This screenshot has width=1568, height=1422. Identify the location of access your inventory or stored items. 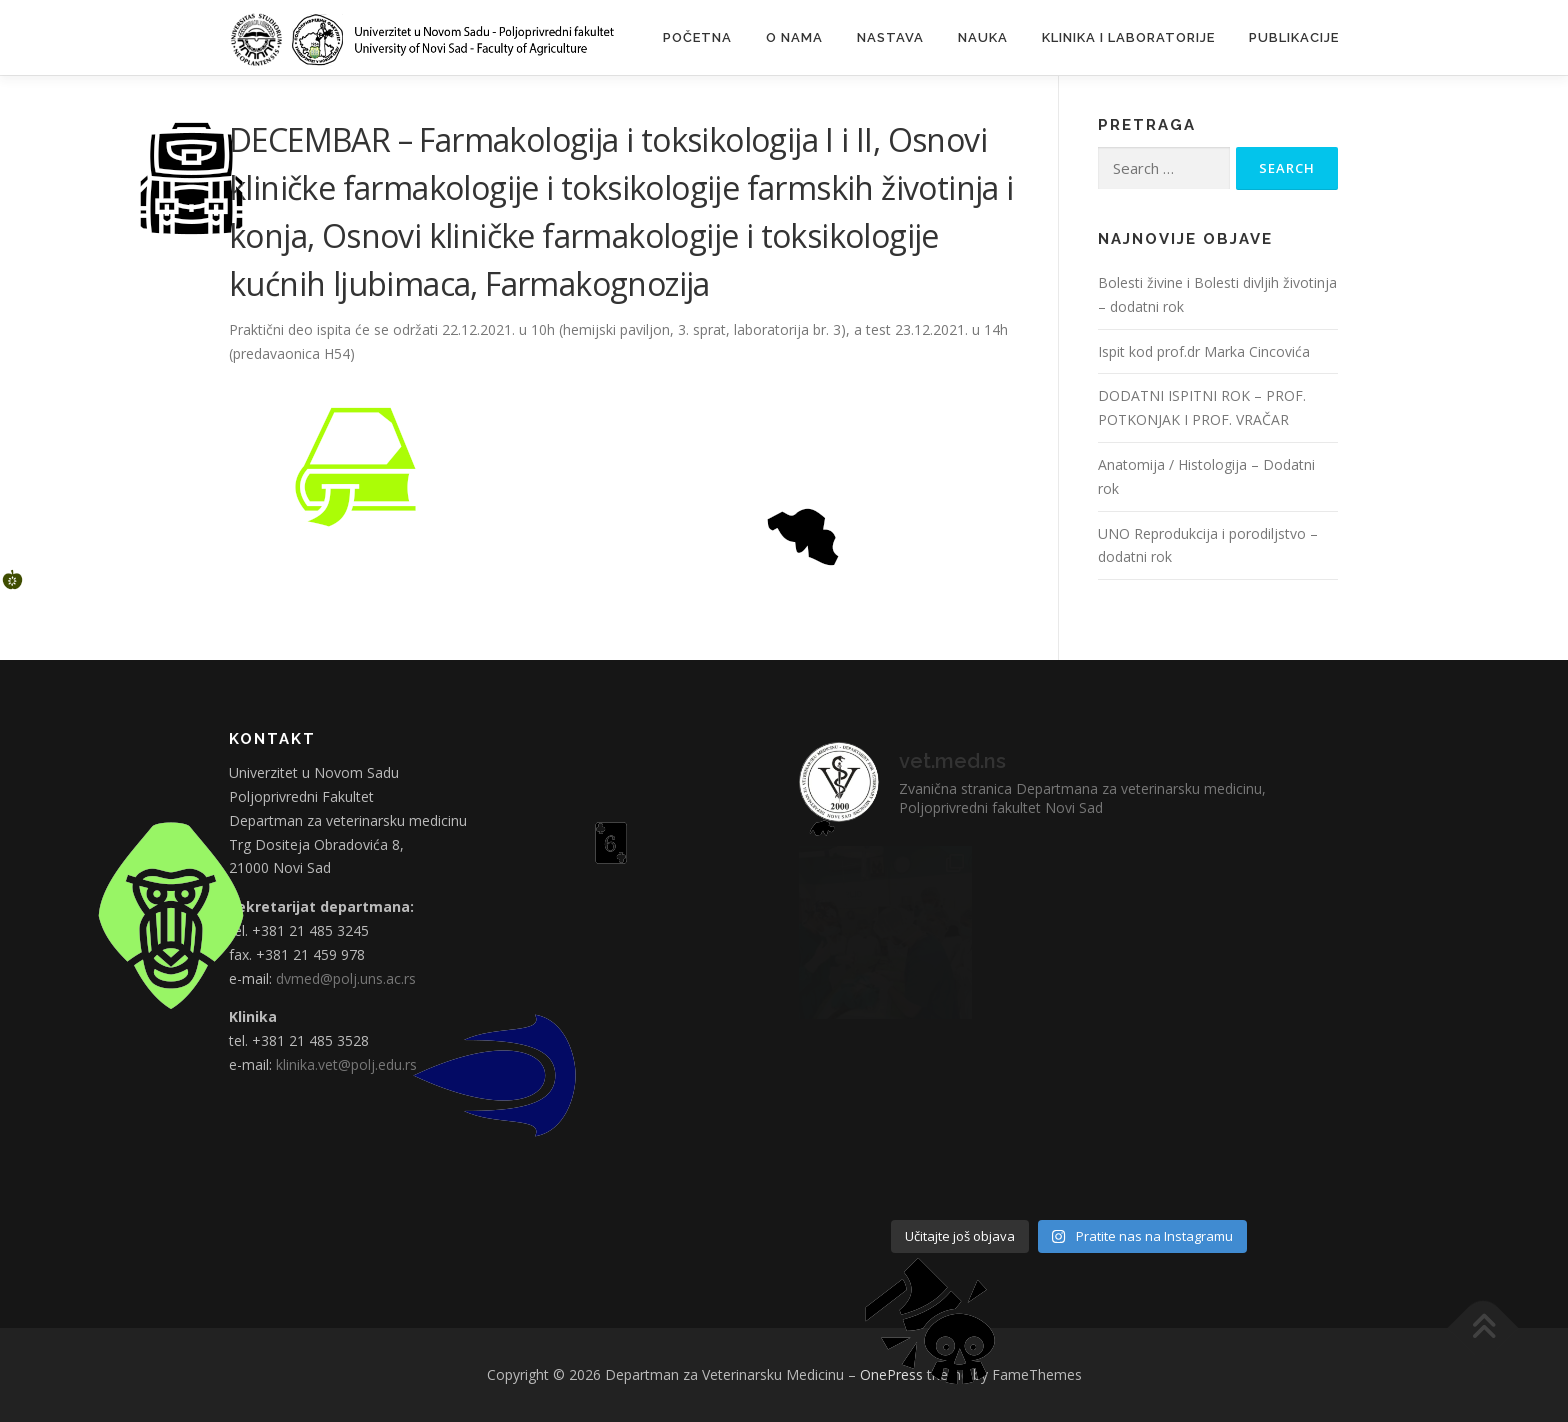
(191, 178).